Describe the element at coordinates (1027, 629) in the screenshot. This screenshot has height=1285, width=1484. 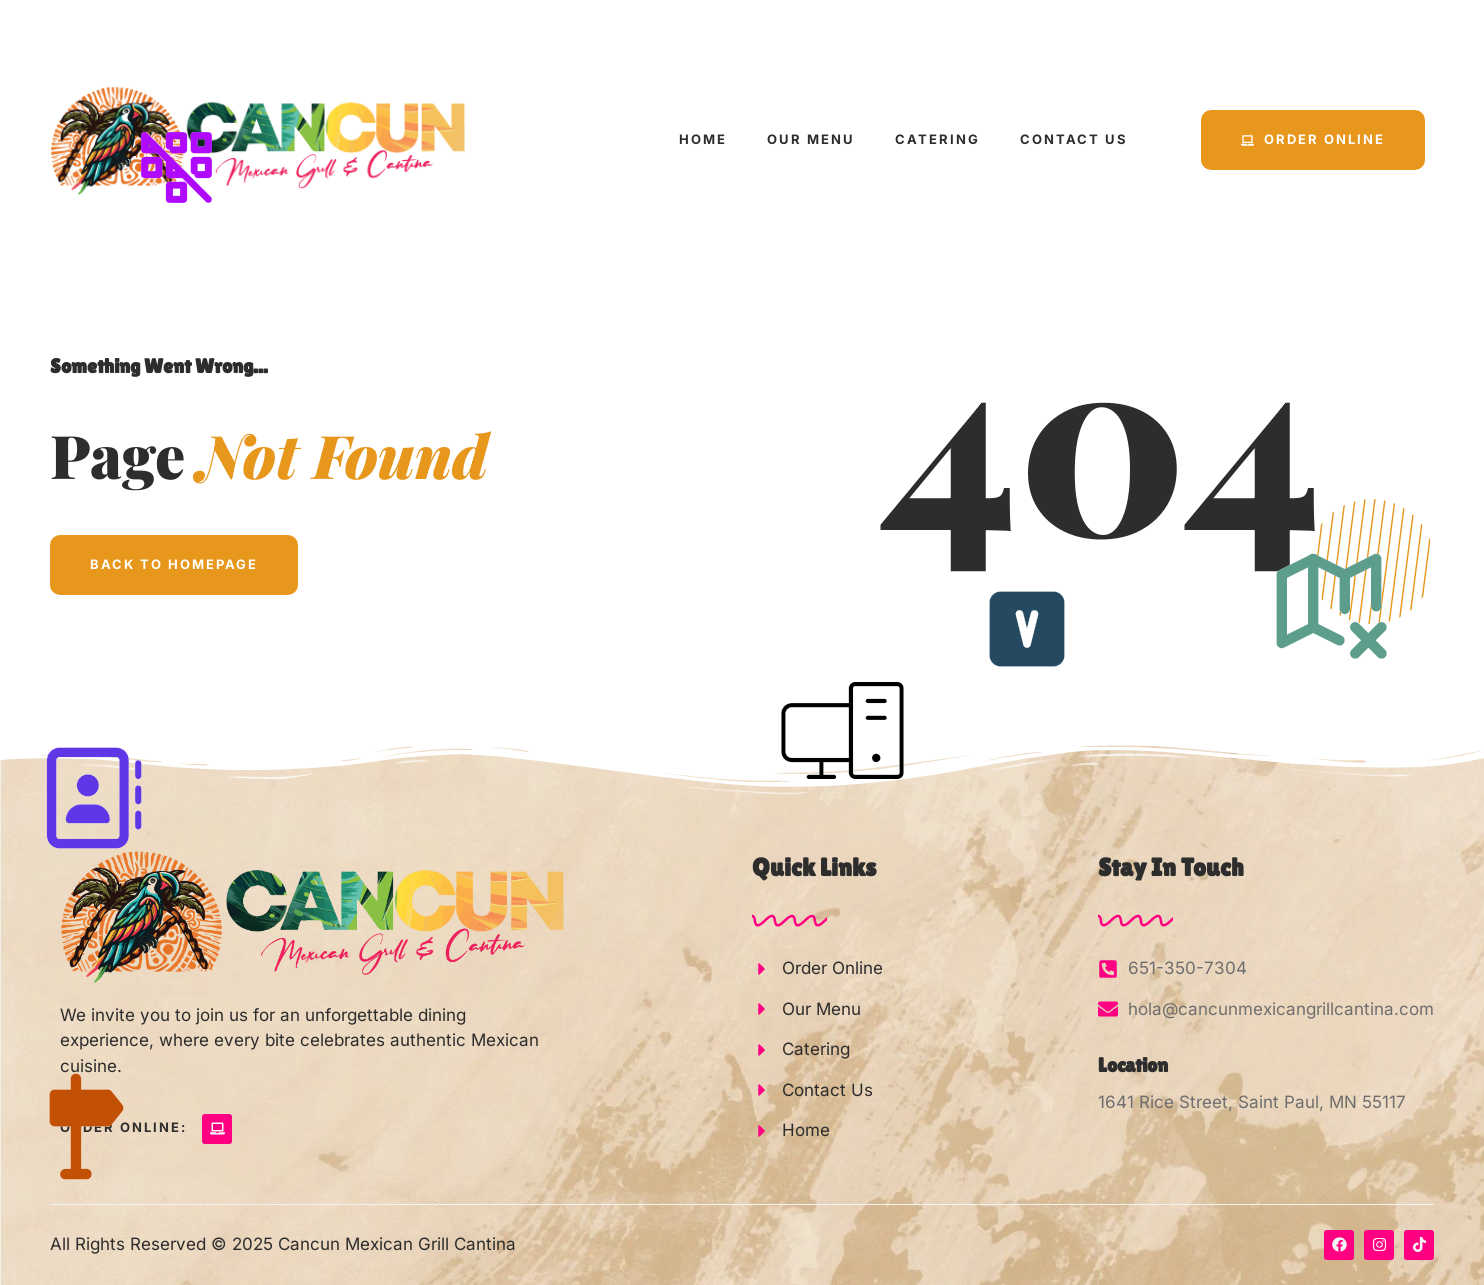
I see `indicates items starting with the letter V` at that location.